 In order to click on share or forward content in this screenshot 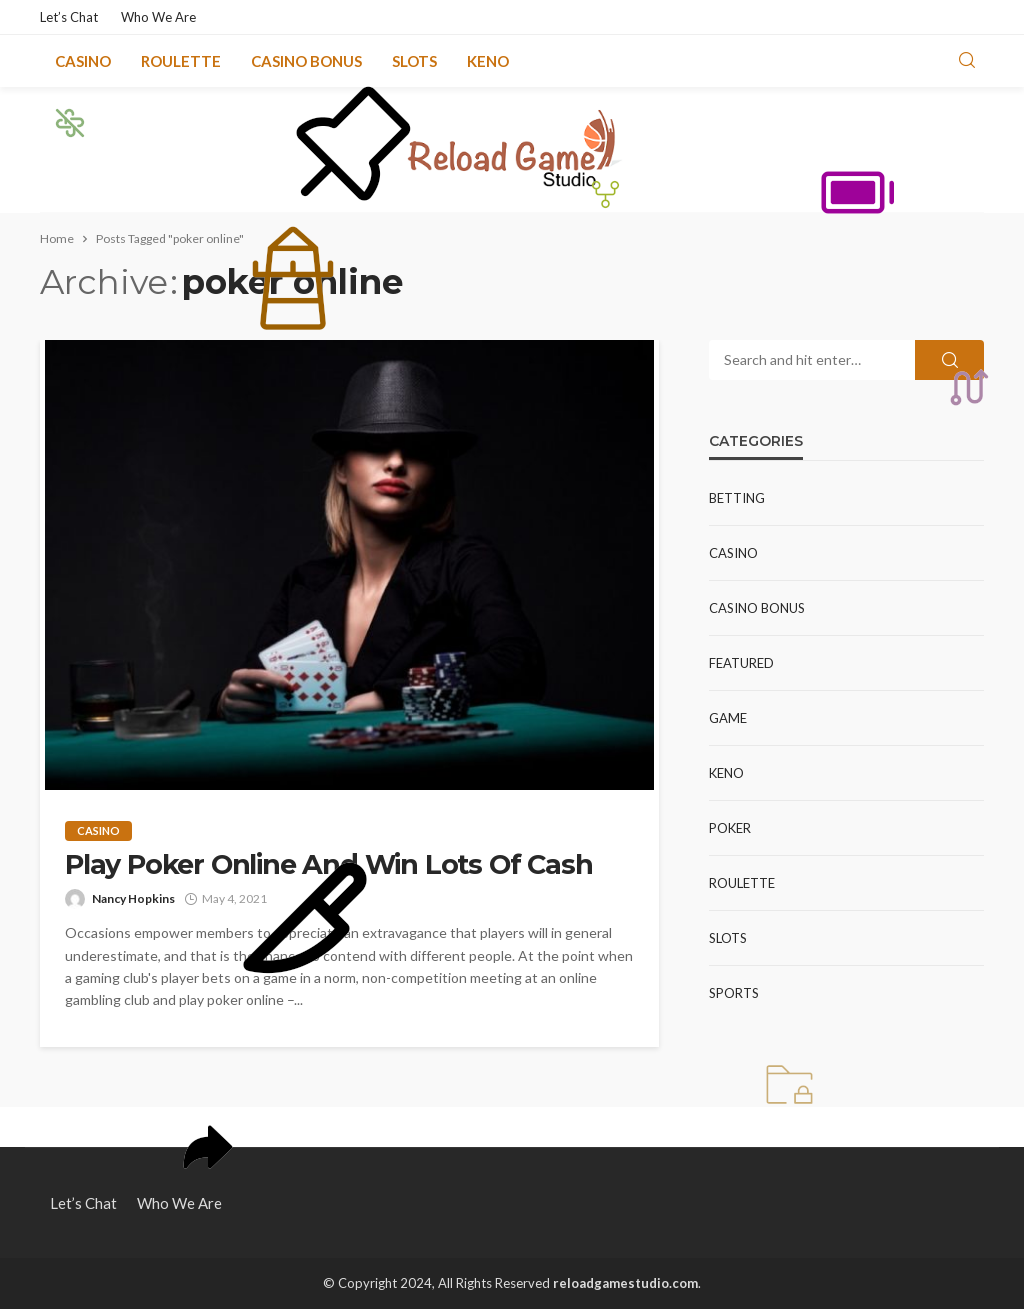, I will do `click(208, 1147)`.